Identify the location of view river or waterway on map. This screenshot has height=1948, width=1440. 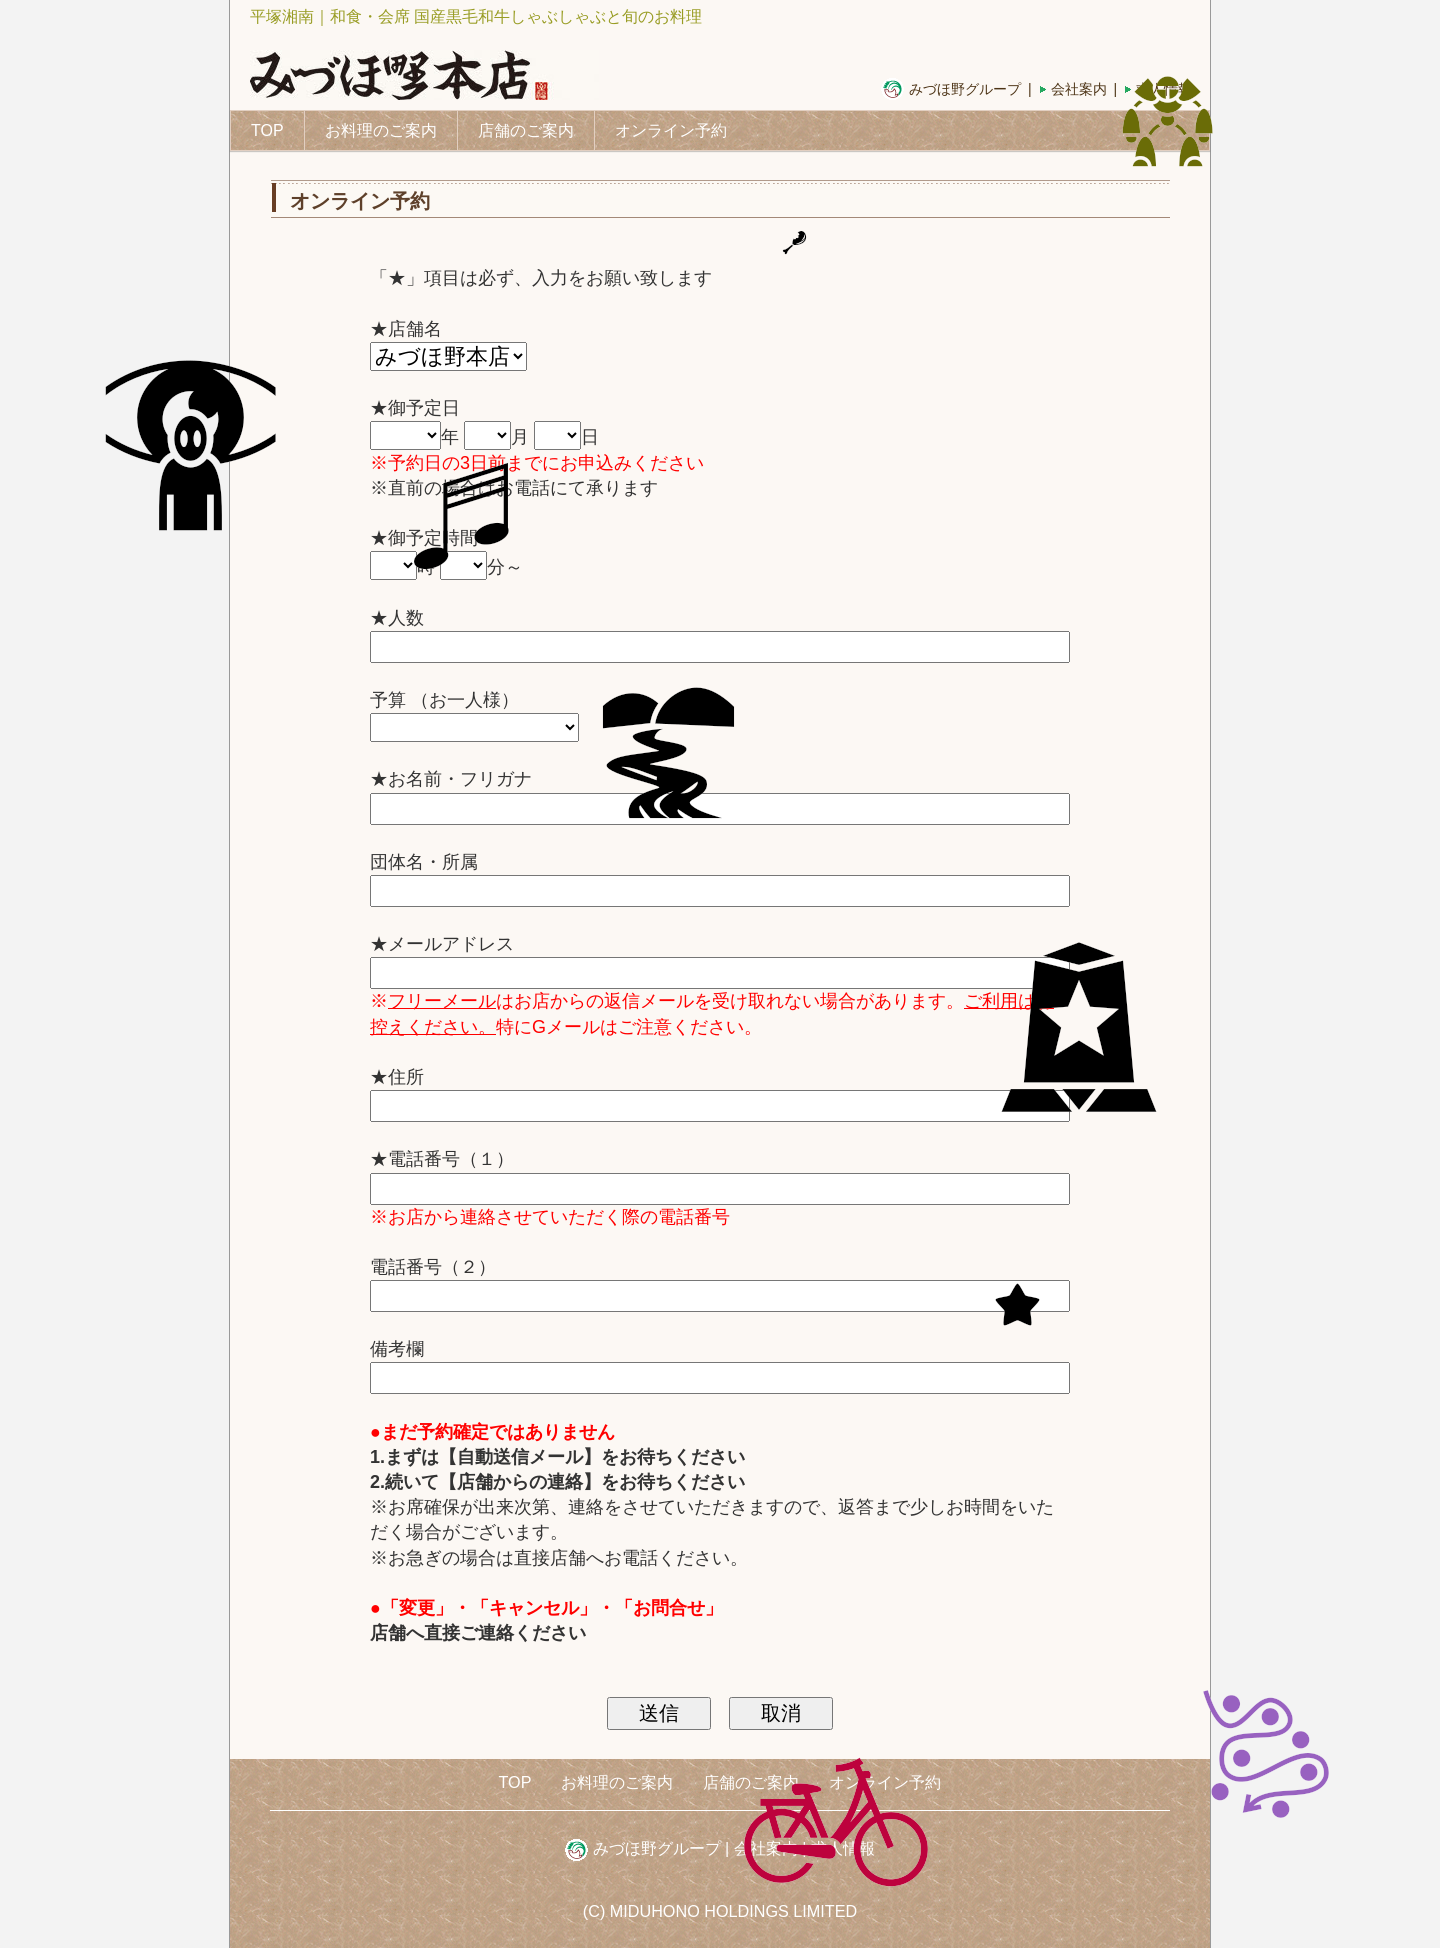
(668, 752).